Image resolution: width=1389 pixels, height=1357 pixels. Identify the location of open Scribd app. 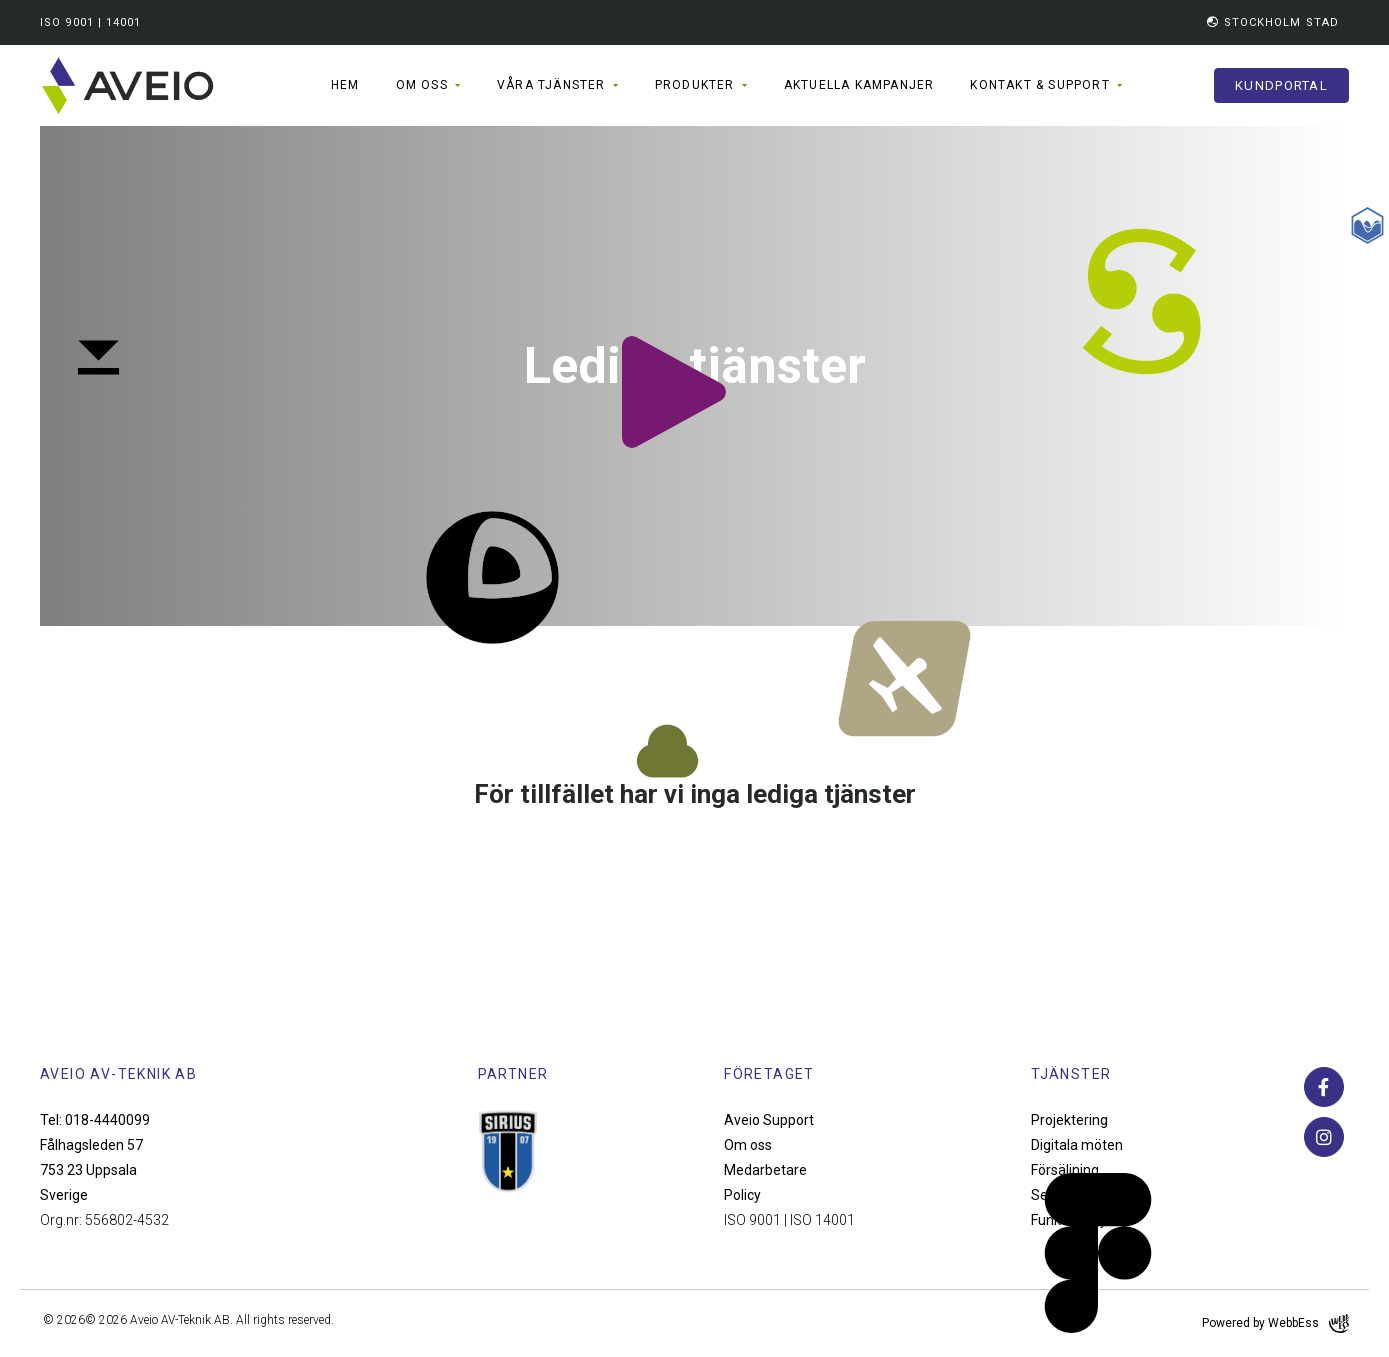
(1141, 301).